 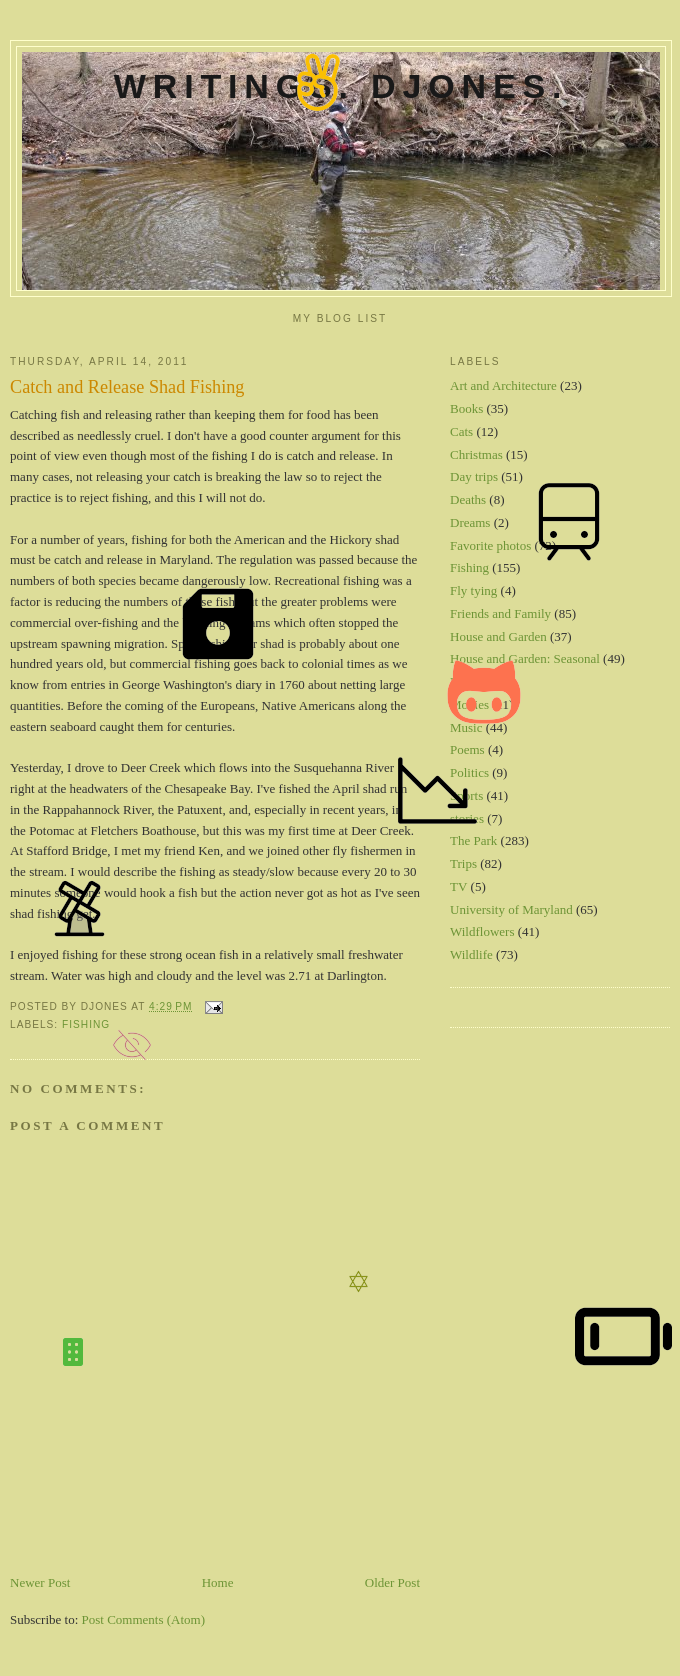 I want to click on indicates renewable or wind energy options, so click(x=79, y=909).